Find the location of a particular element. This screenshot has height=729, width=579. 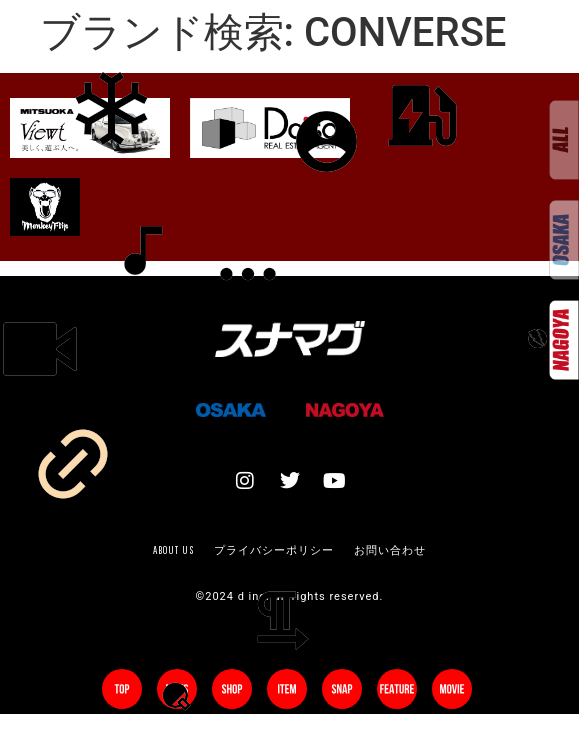

turn on camera for video call is located at coordinates (40, 349).